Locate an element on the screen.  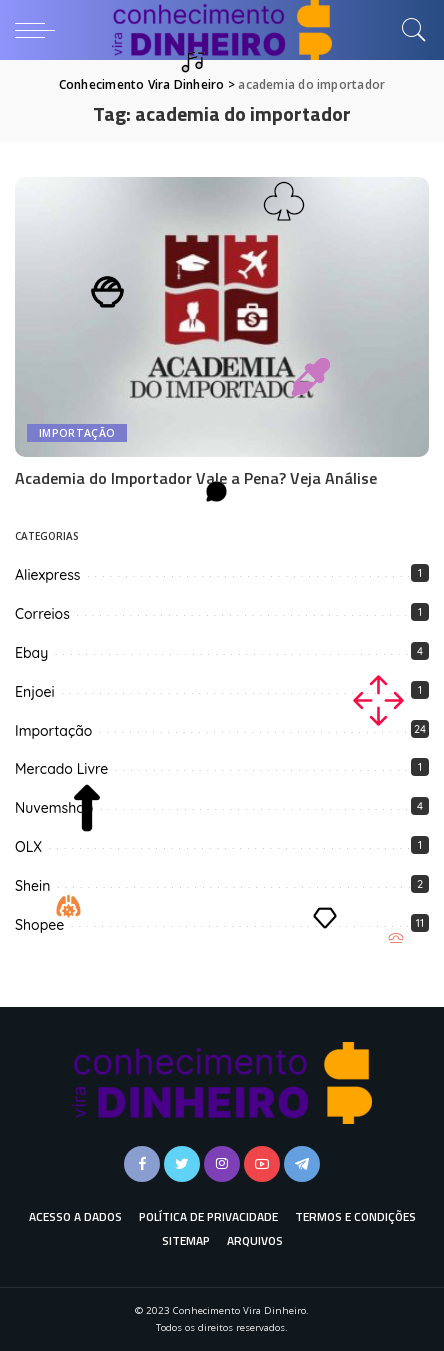
scroll to top of page is located at coordinates (87, 808).